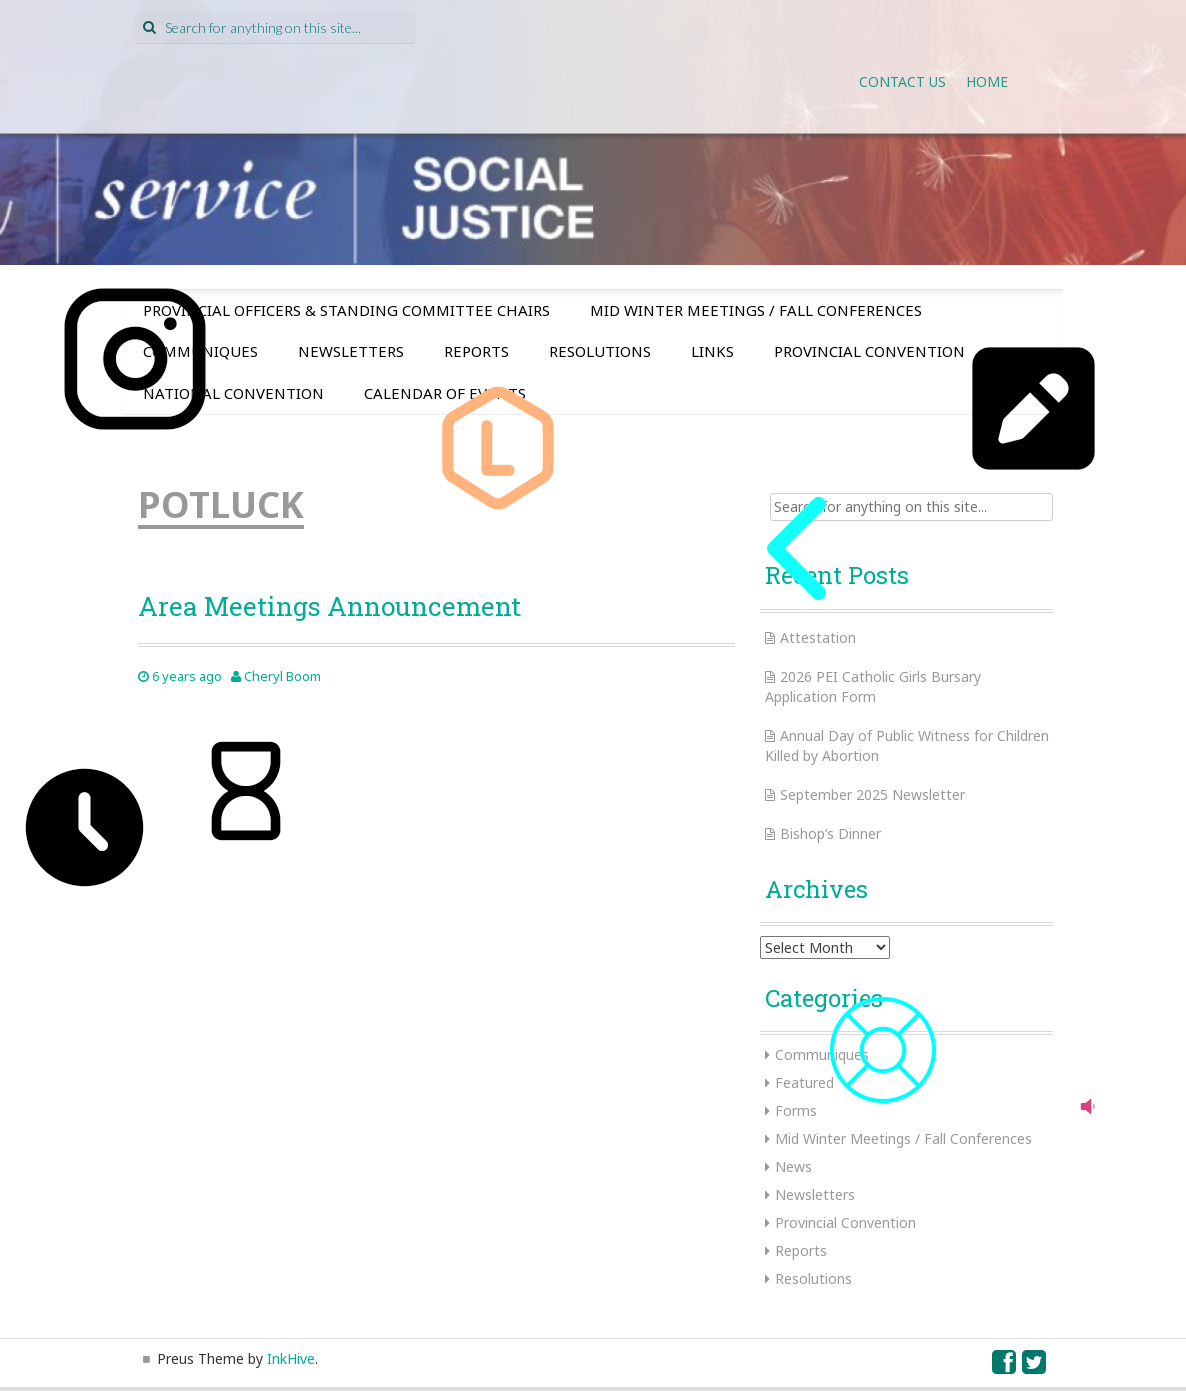  Describe the element at coordinates (1088, 1106) in the screenshot. I see `adjust volume to low level` at that location.